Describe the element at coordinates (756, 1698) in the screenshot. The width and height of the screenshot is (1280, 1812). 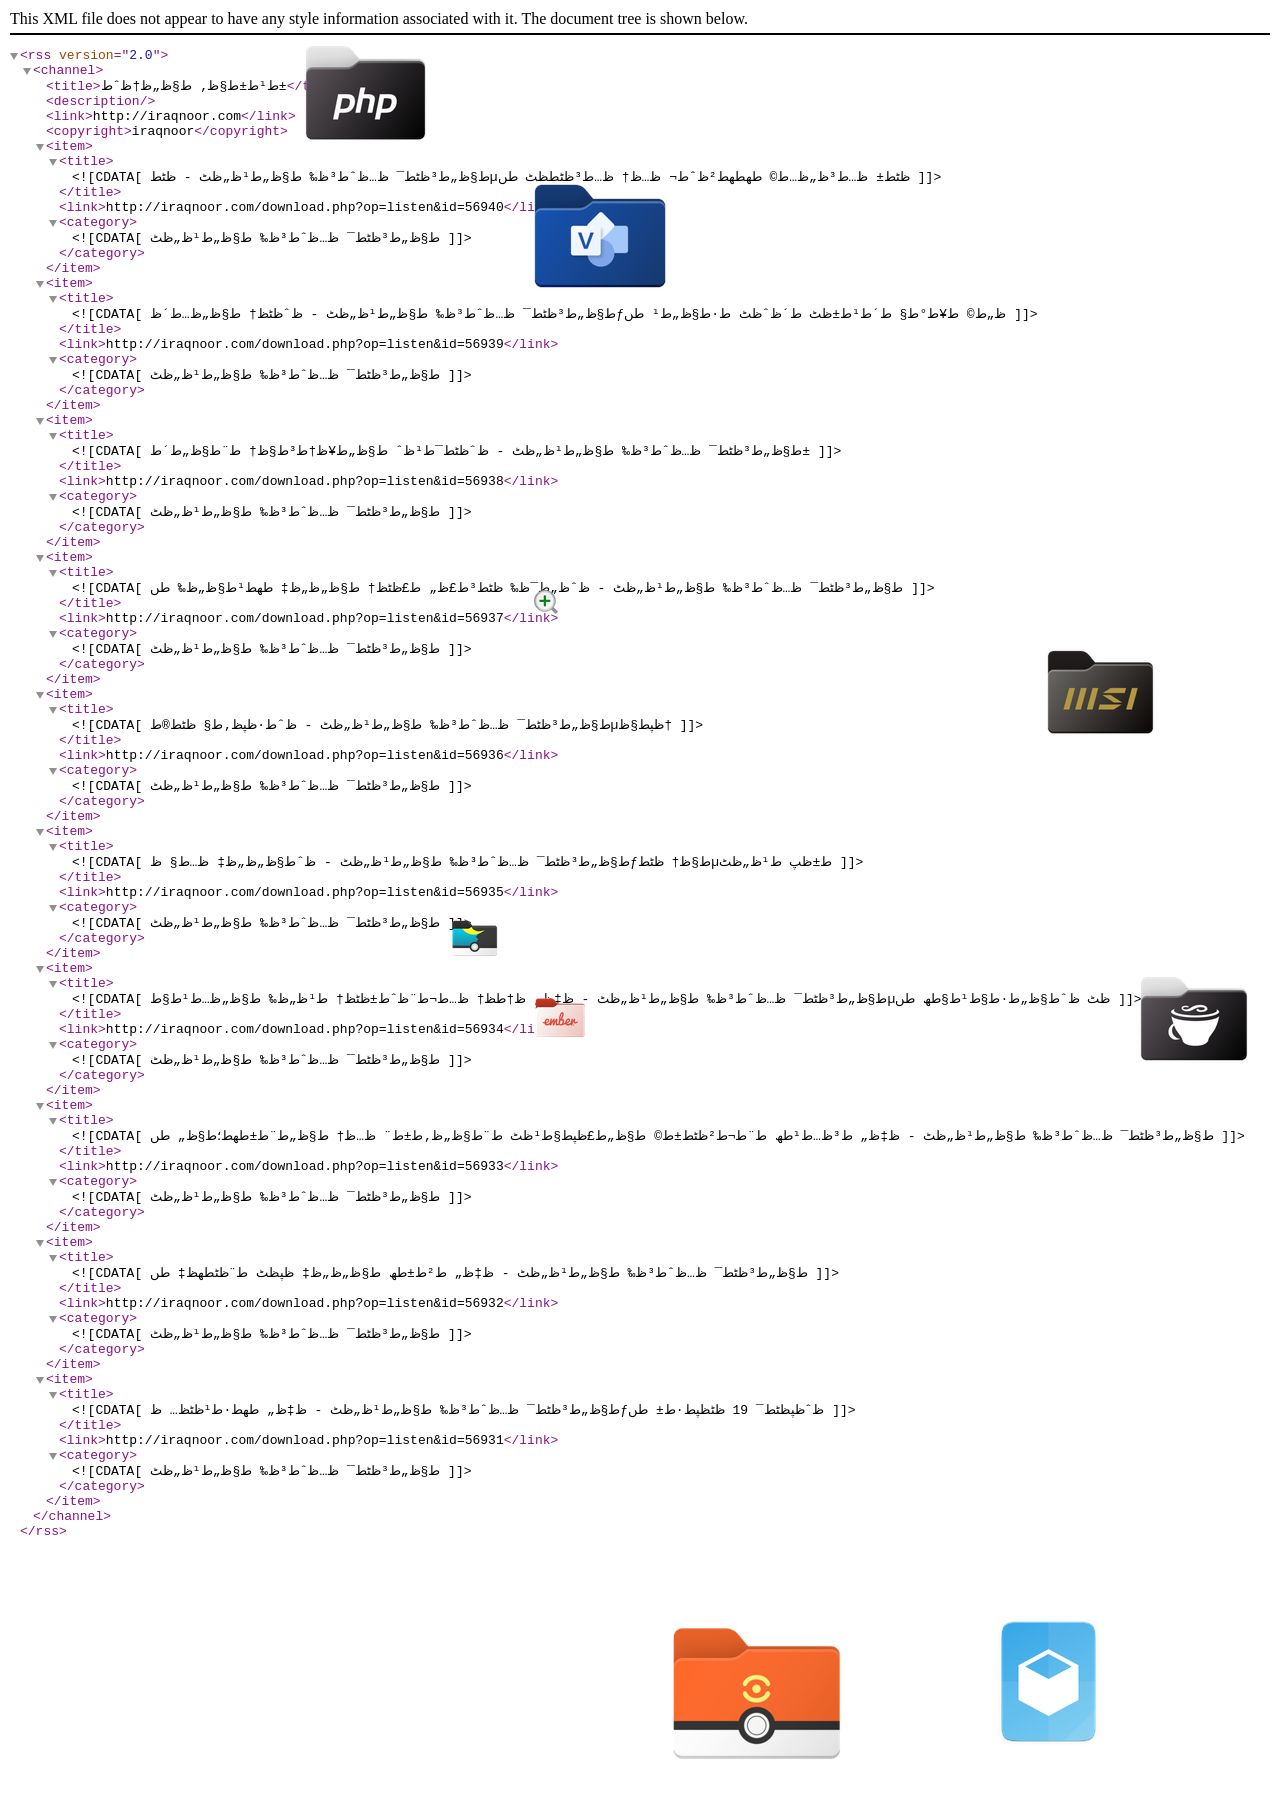
I see `folder containing pokémon-related files or games` at that location.